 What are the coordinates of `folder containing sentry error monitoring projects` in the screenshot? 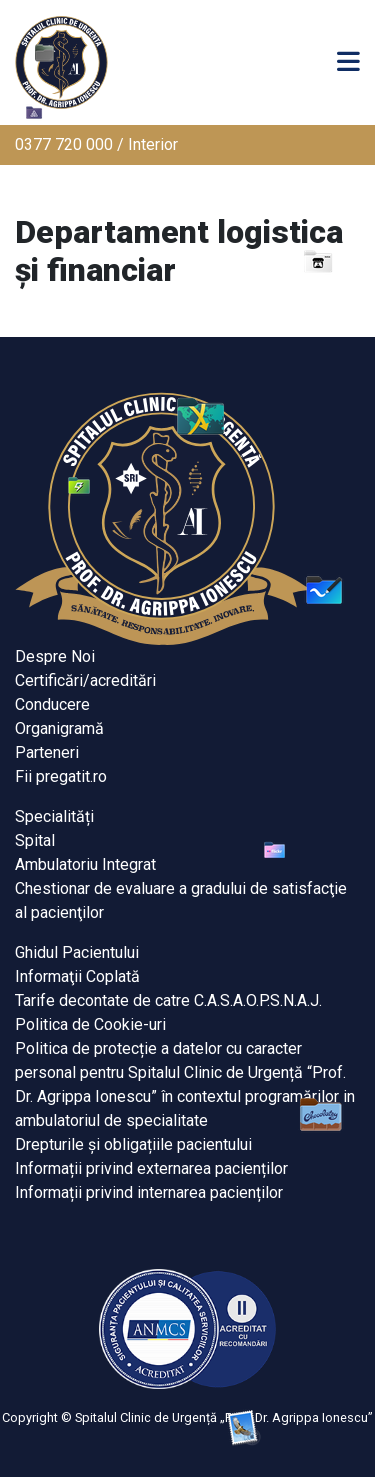 It's located at (34, 113).